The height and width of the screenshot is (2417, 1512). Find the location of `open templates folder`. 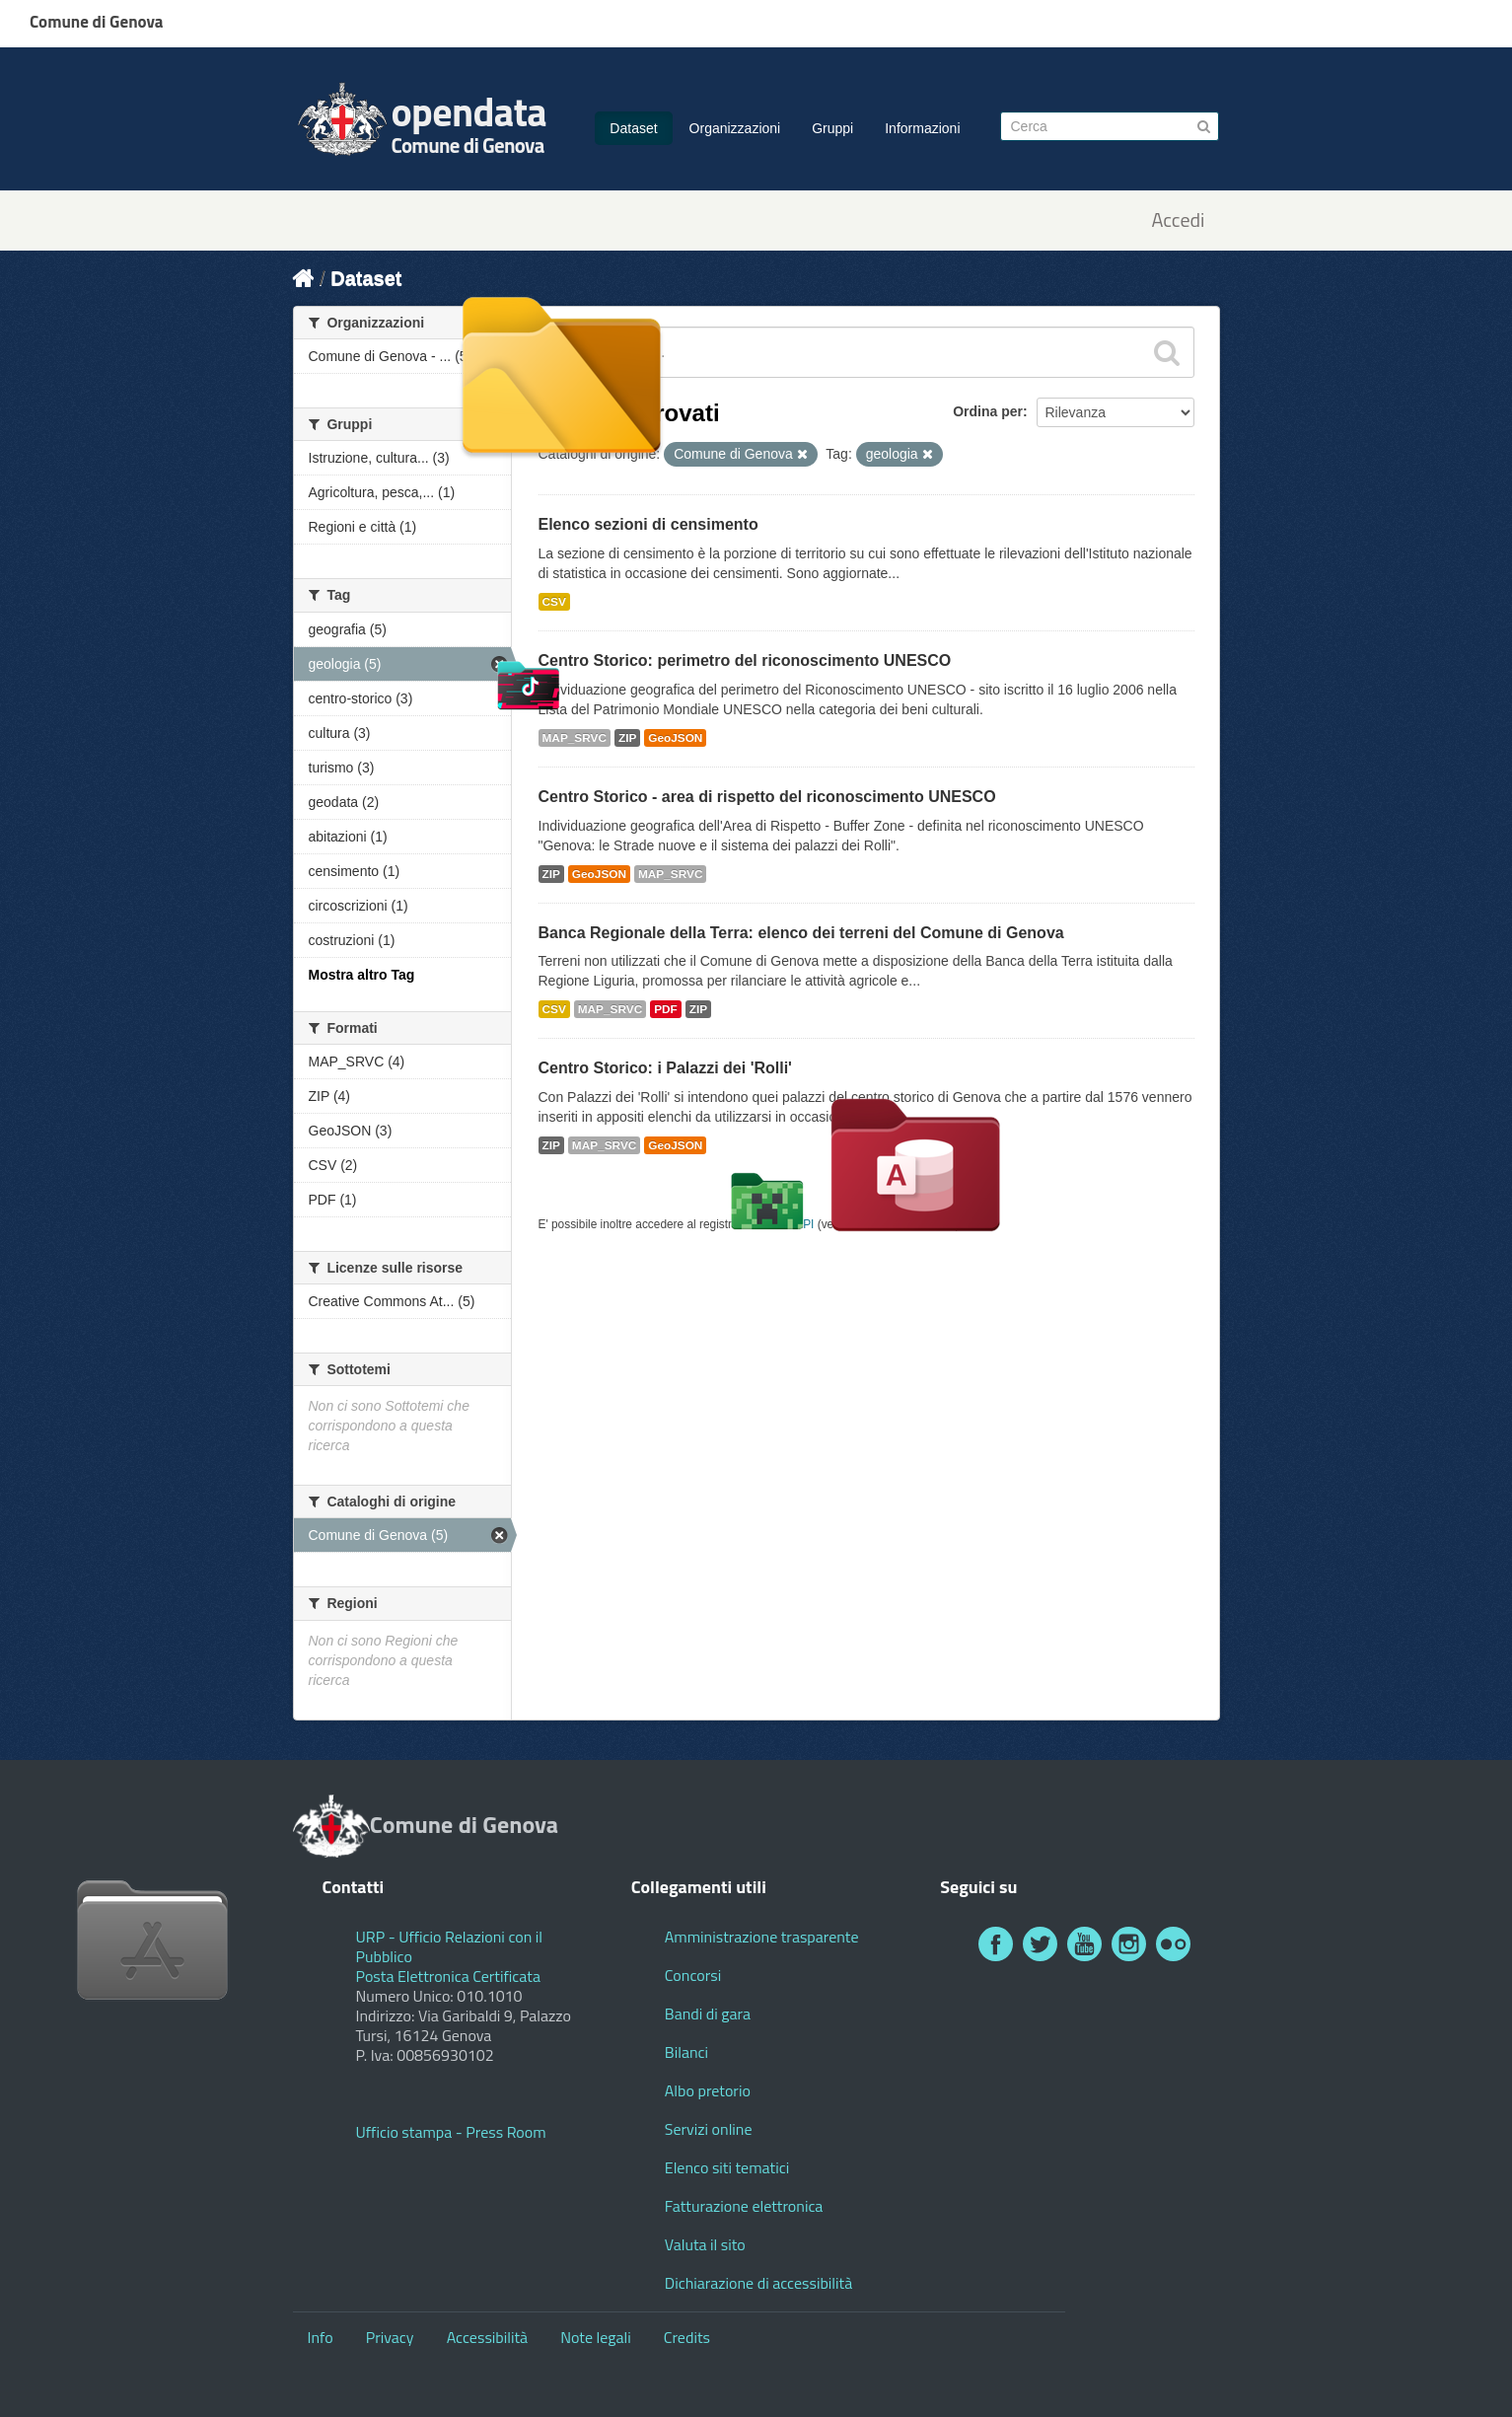

open templates folder is located at coordinates (152, 1940).